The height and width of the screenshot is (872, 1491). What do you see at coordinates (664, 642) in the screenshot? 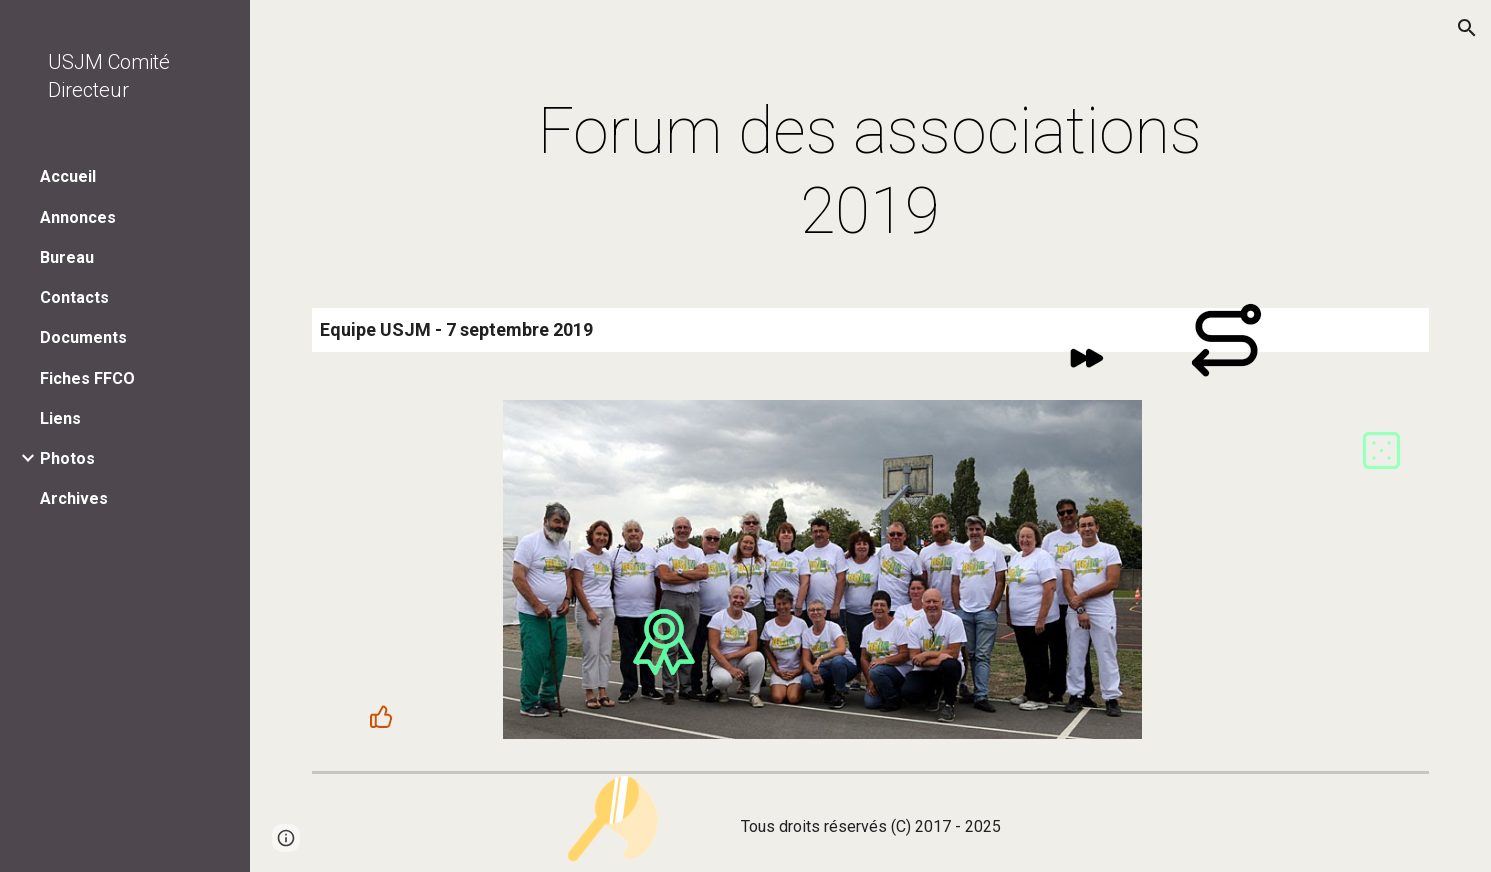
I see `view achievements or awards` at bounding box center [664, 642].